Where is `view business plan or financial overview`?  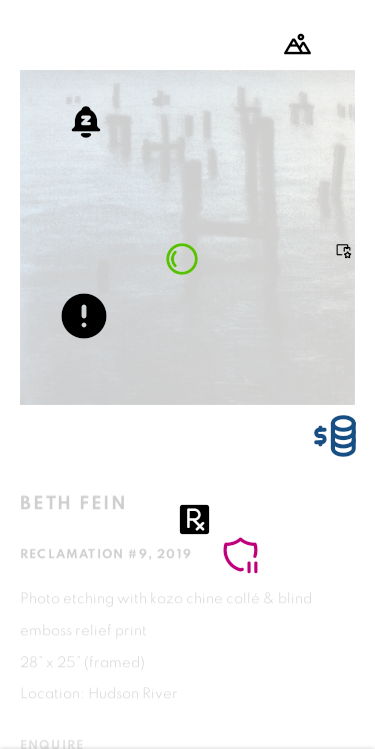 view business plan or financial overview is located at coordinates (335, 436).